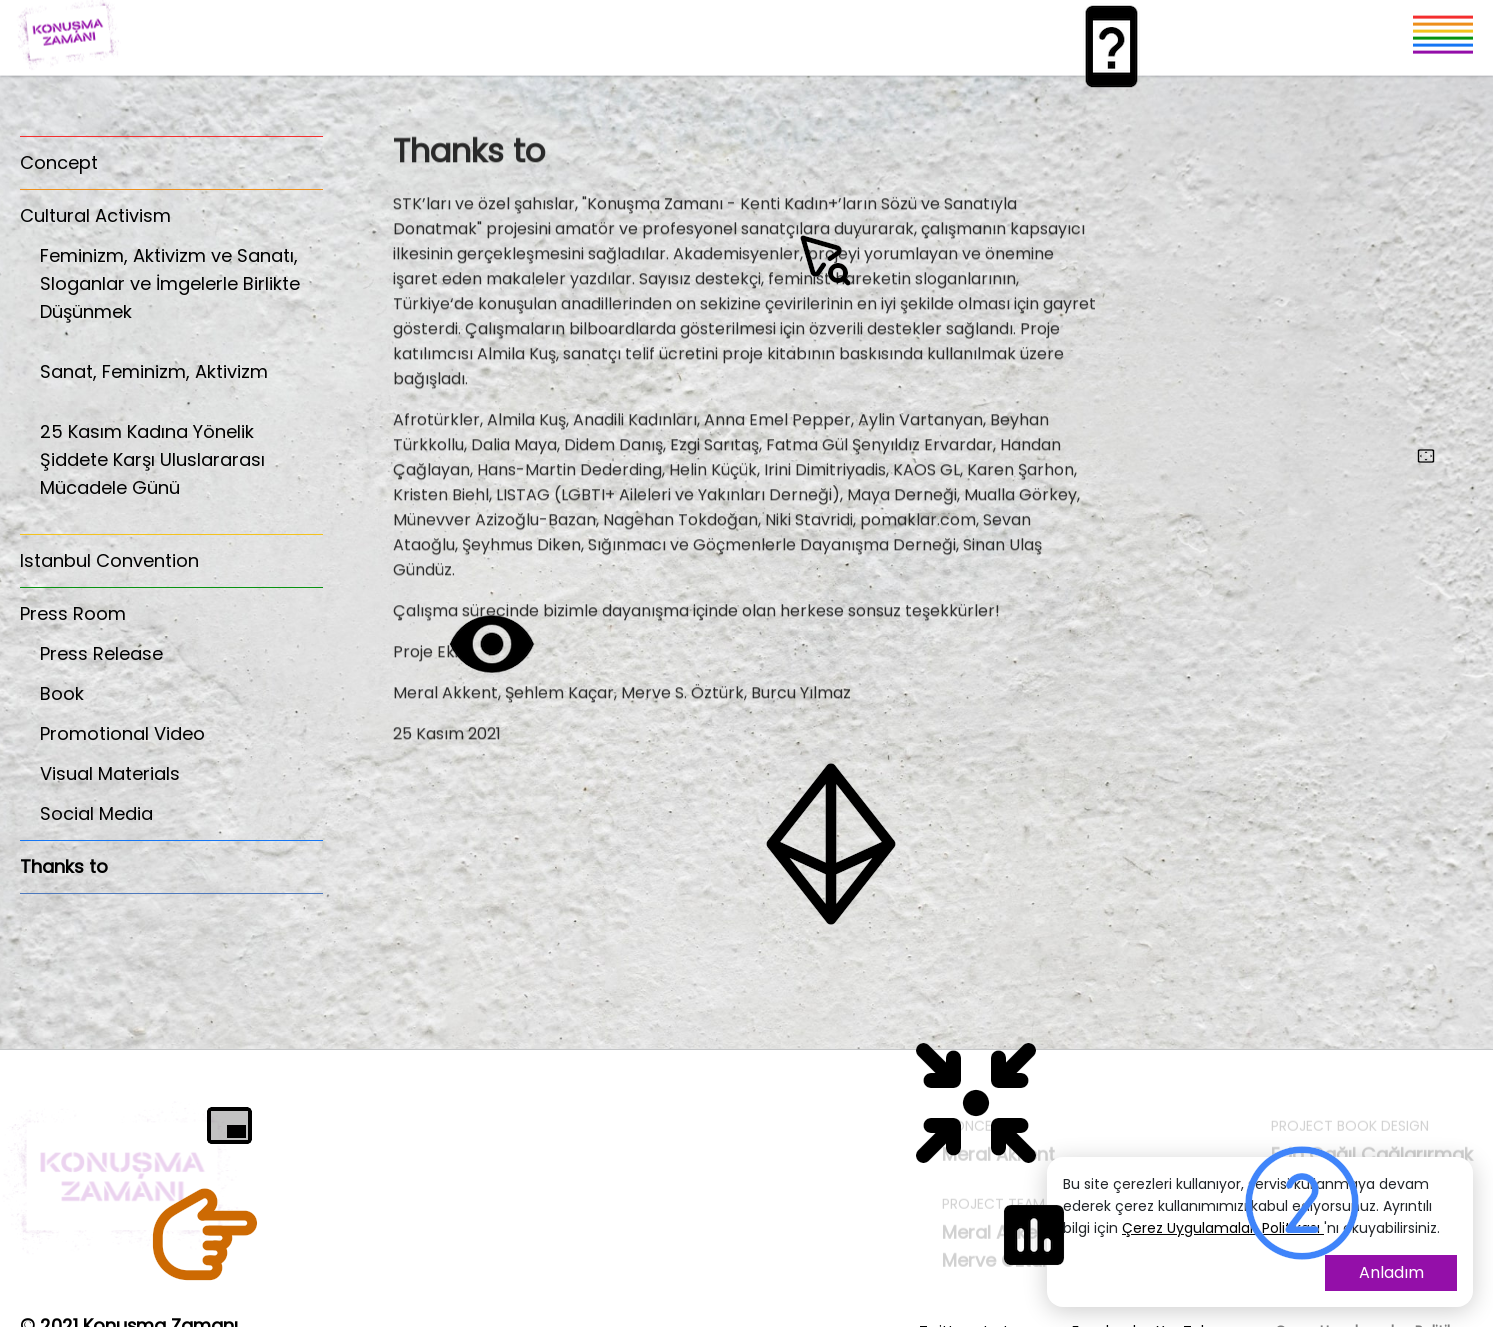 This screenshot has height=1327, width=1493. What do you see at coordinates (823, 258) in the screenshot?
I see `search for cursor or pointer settings` at bounding box center [823, 258].